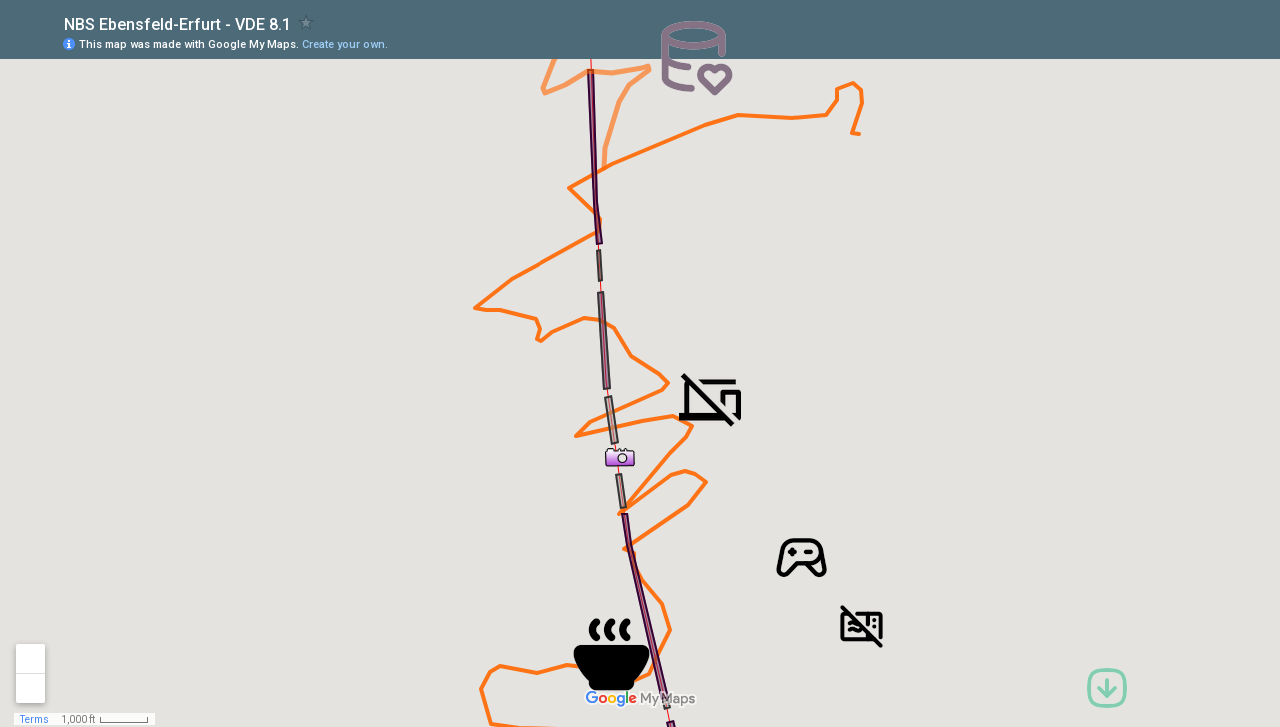 Image resolution: width=1280 pixels, height=727 pixels. I want to click on download file or content, so click(1107, 688).